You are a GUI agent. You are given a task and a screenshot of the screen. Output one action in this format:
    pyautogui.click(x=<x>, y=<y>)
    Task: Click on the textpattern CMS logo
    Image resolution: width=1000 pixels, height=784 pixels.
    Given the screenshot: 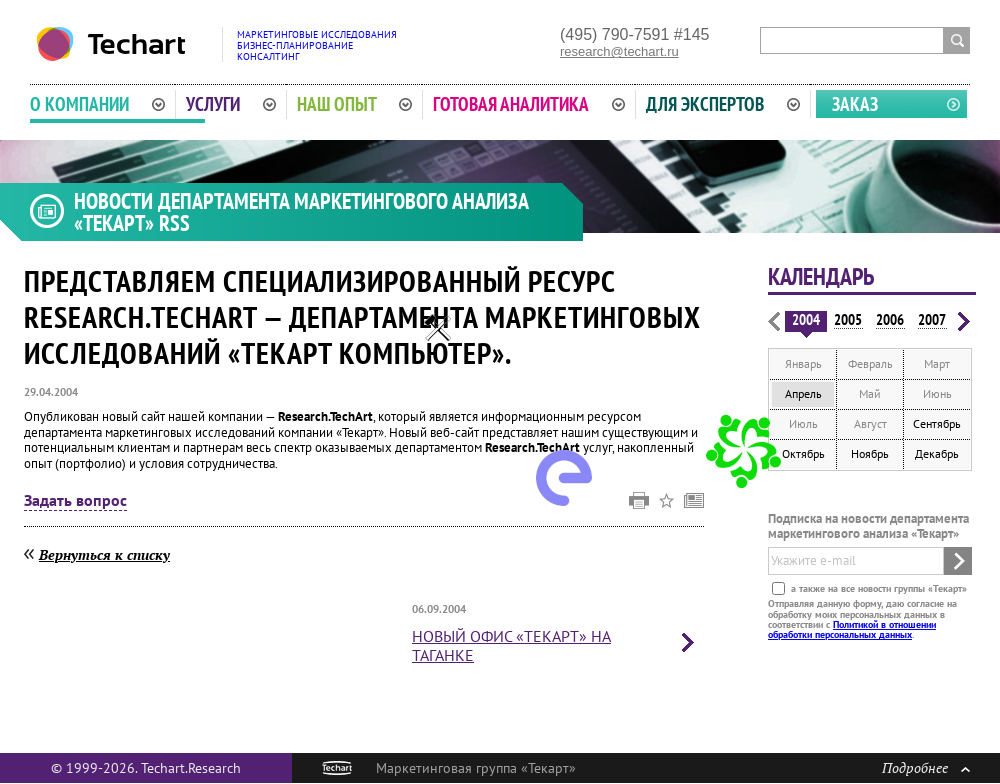 What is the action you would take?
    pyautogui.click(x=437, y=327)
    